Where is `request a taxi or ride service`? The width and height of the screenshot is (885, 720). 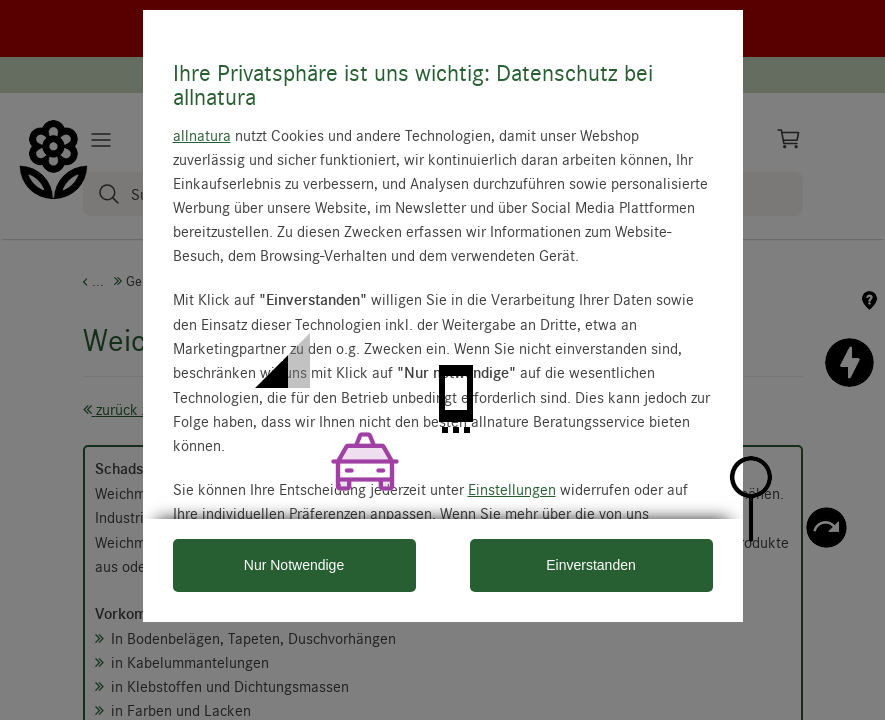
request a taxi or ride service is located at coordinates (365, 466).